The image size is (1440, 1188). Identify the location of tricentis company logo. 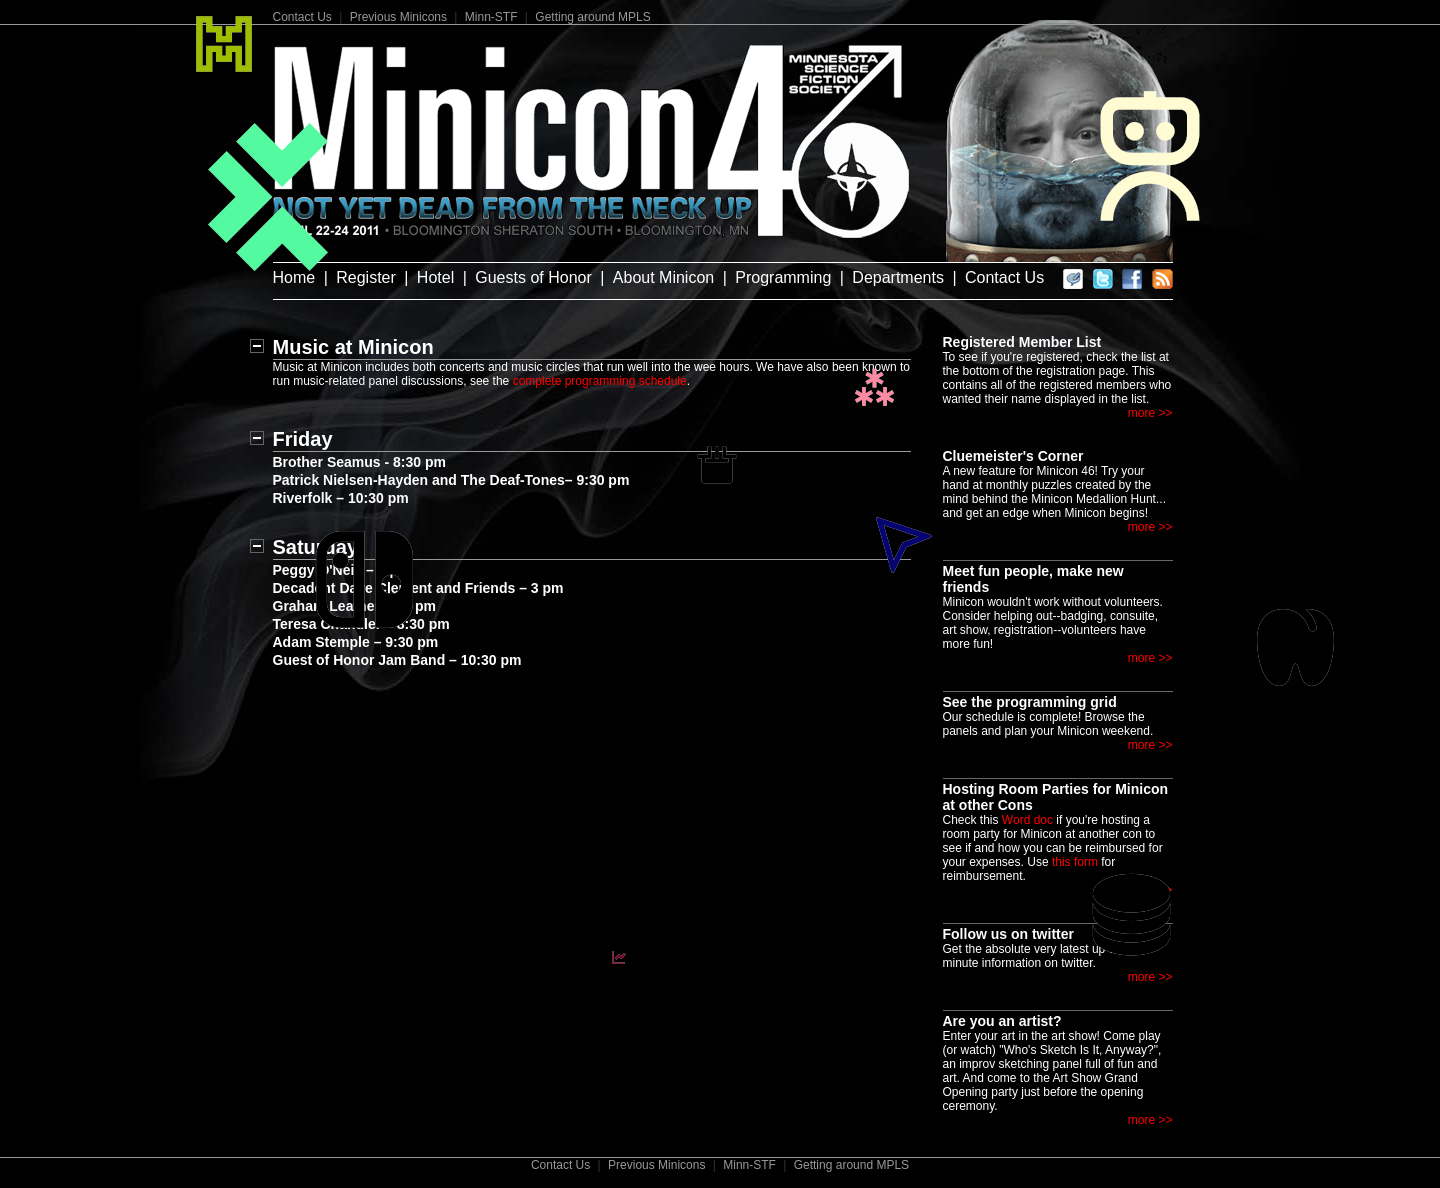
(268, 197).